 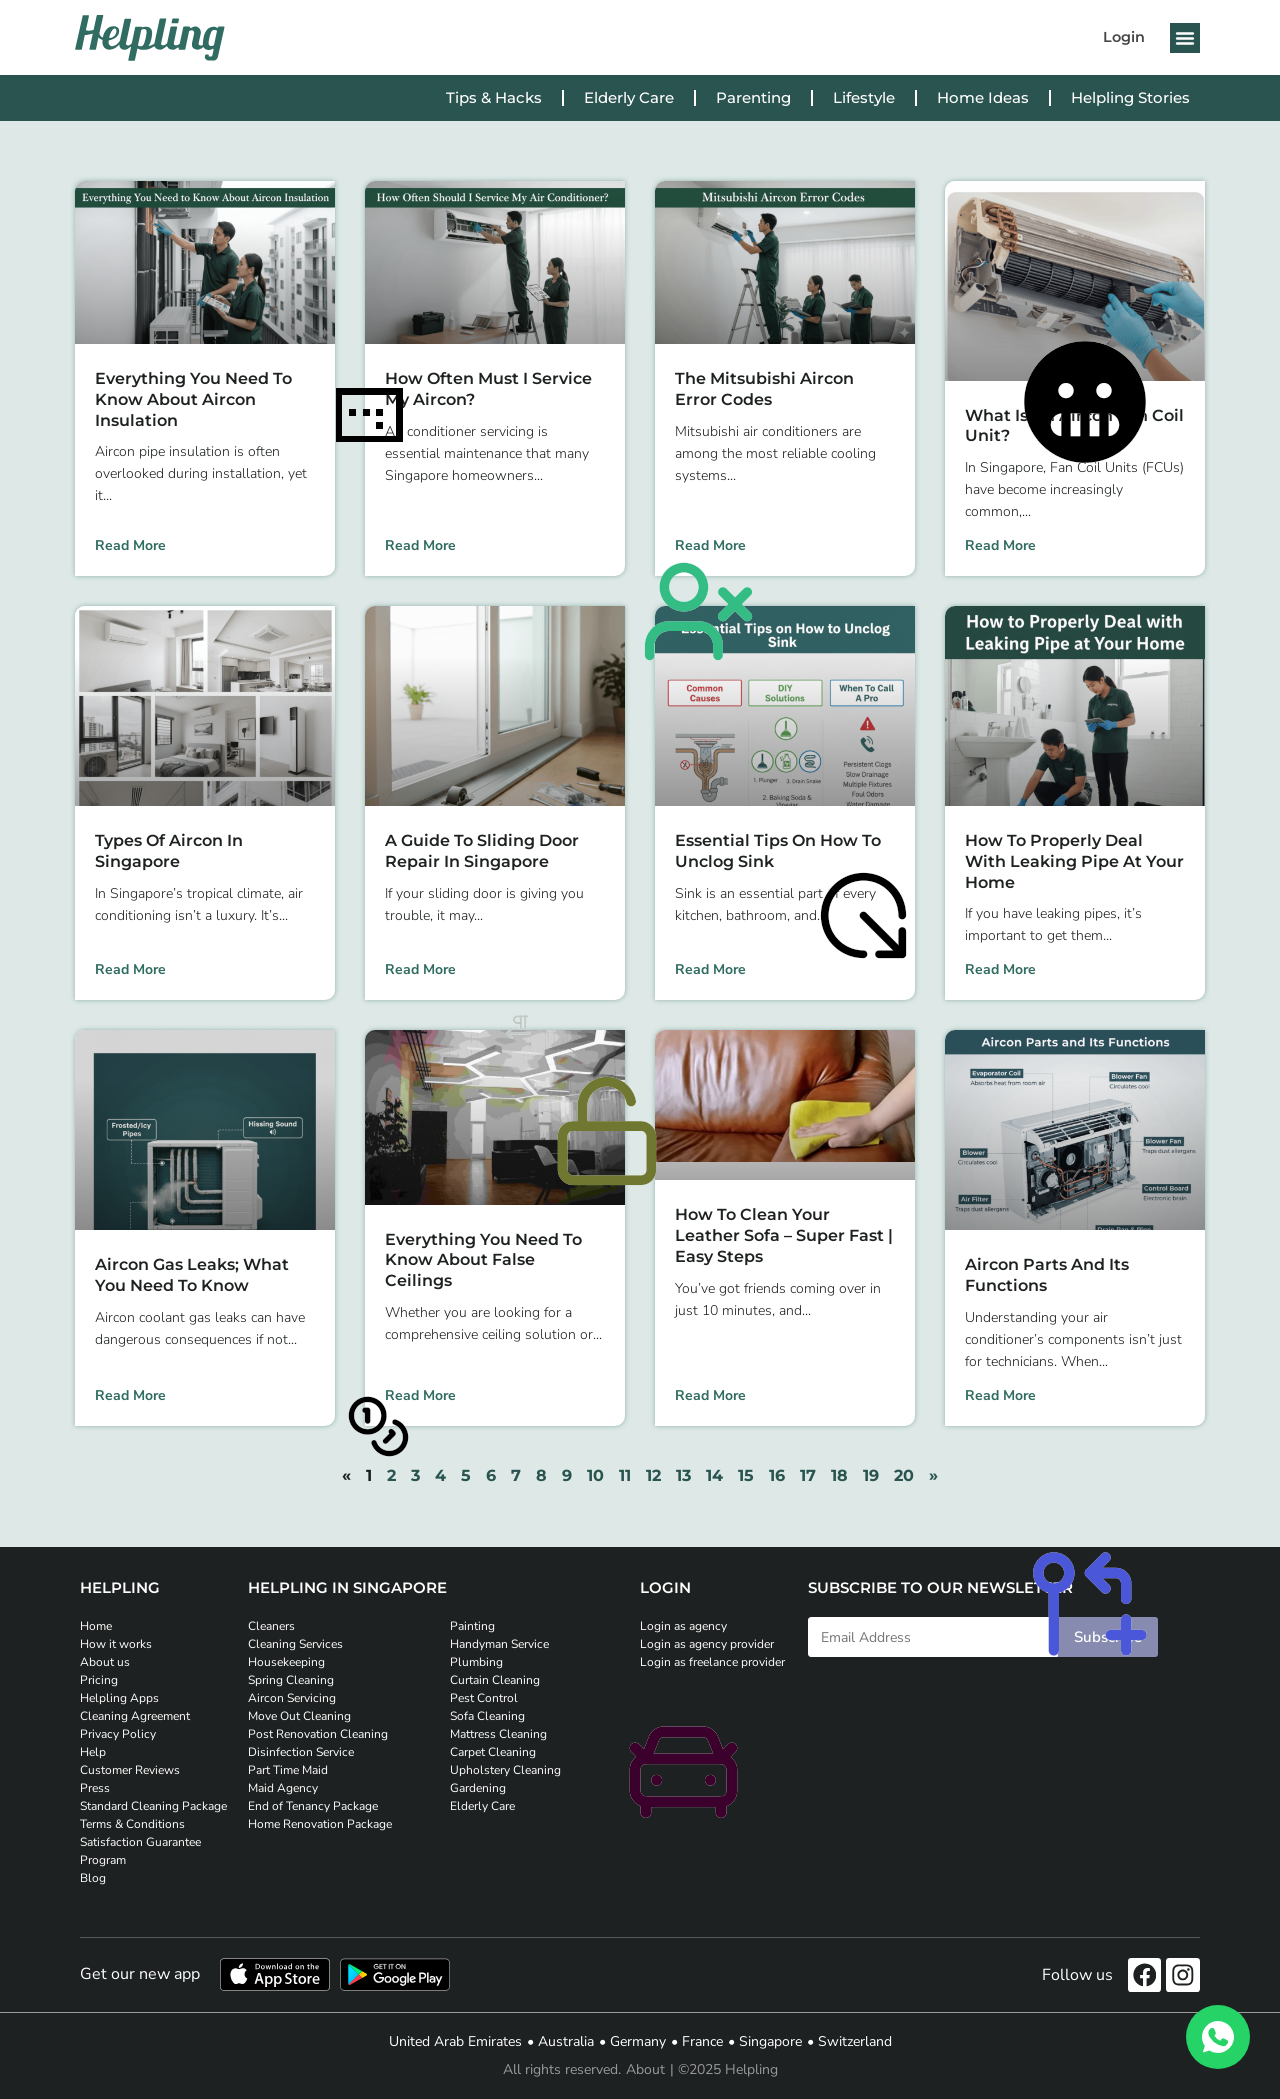 I want to click on unlocked or unsecured state, so click(x=607, y=1131).